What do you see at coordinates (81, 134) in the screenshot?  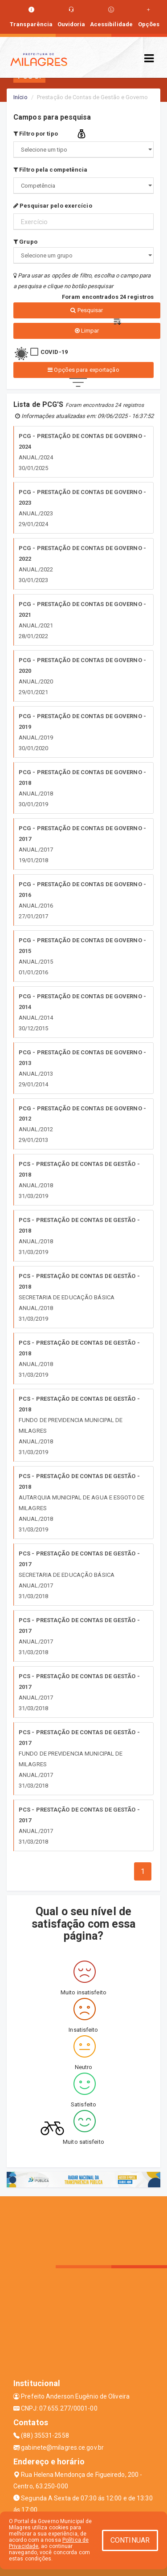 I see `view tax information or documents` at bounding box center [81, 134].